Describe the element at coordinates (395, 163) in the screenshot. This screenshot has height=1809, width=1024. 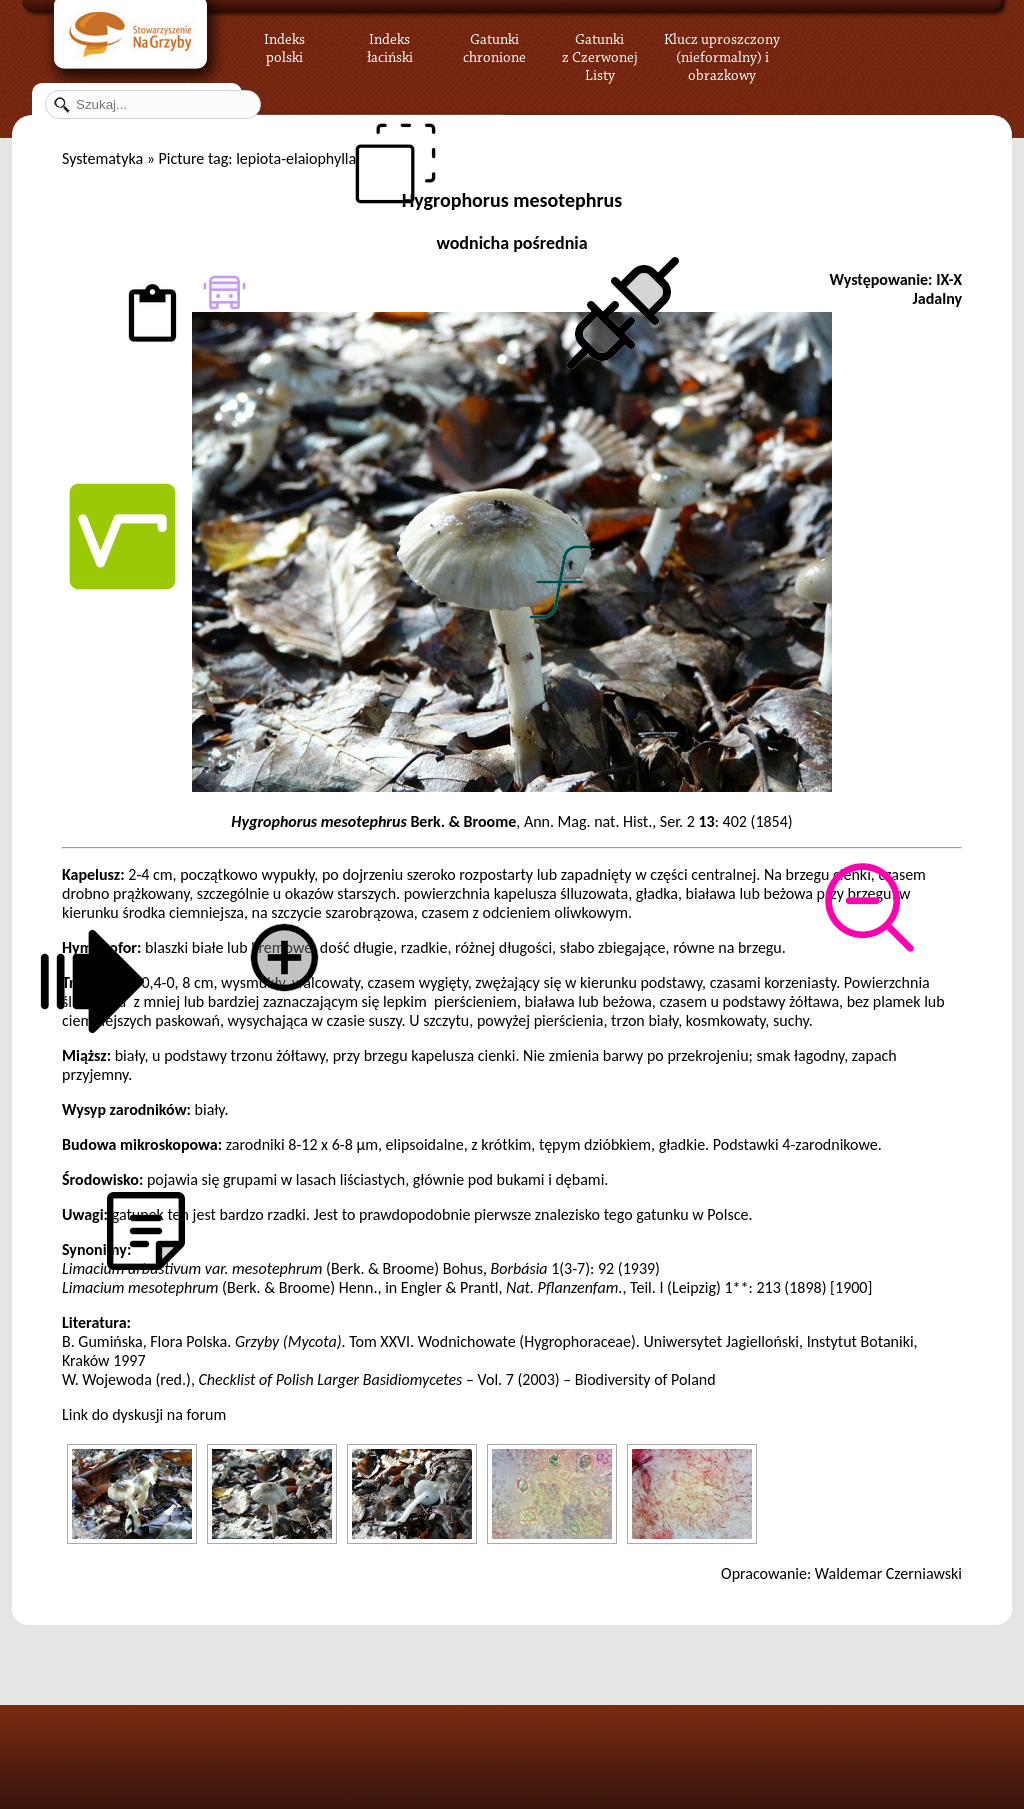
I see `send selection to background layer` at that location.